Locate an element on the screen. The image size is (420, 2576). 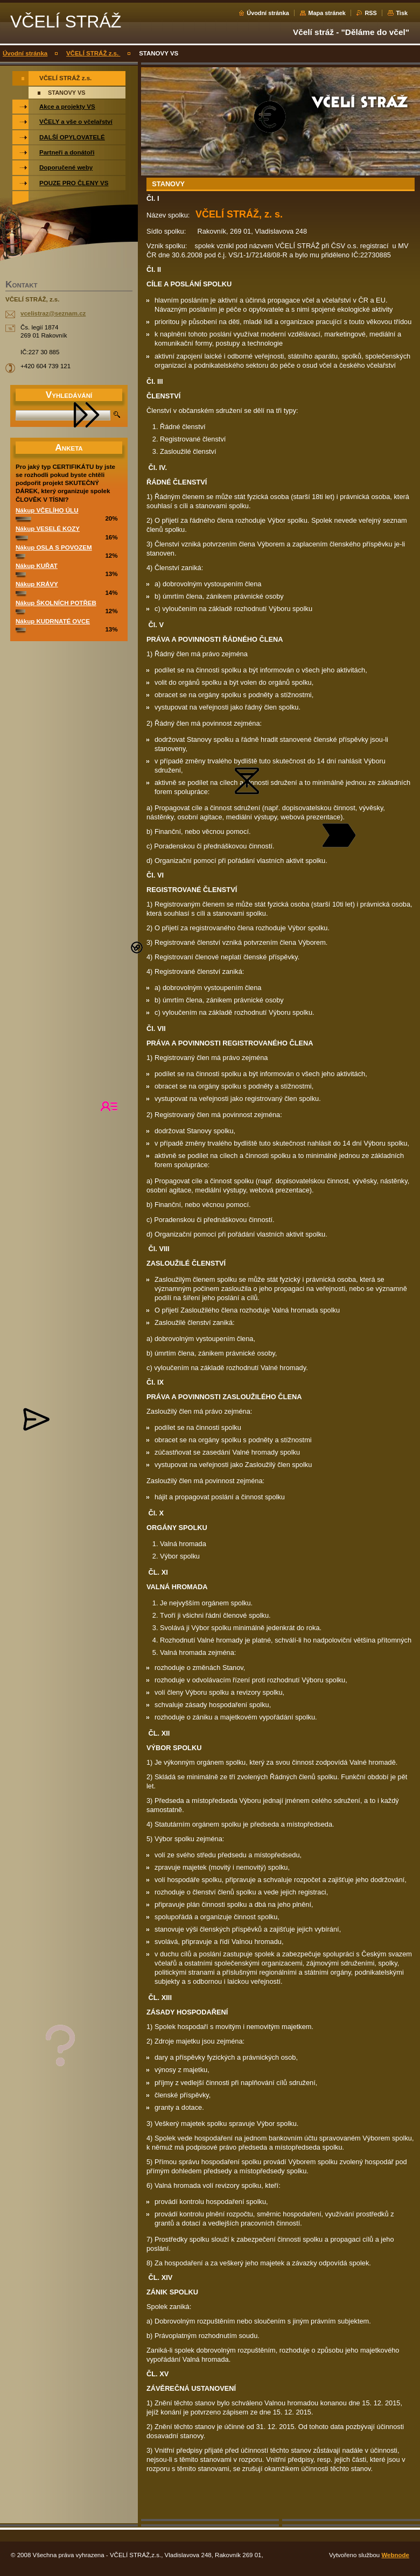
access help or support is located at coordinates (60, 2045).